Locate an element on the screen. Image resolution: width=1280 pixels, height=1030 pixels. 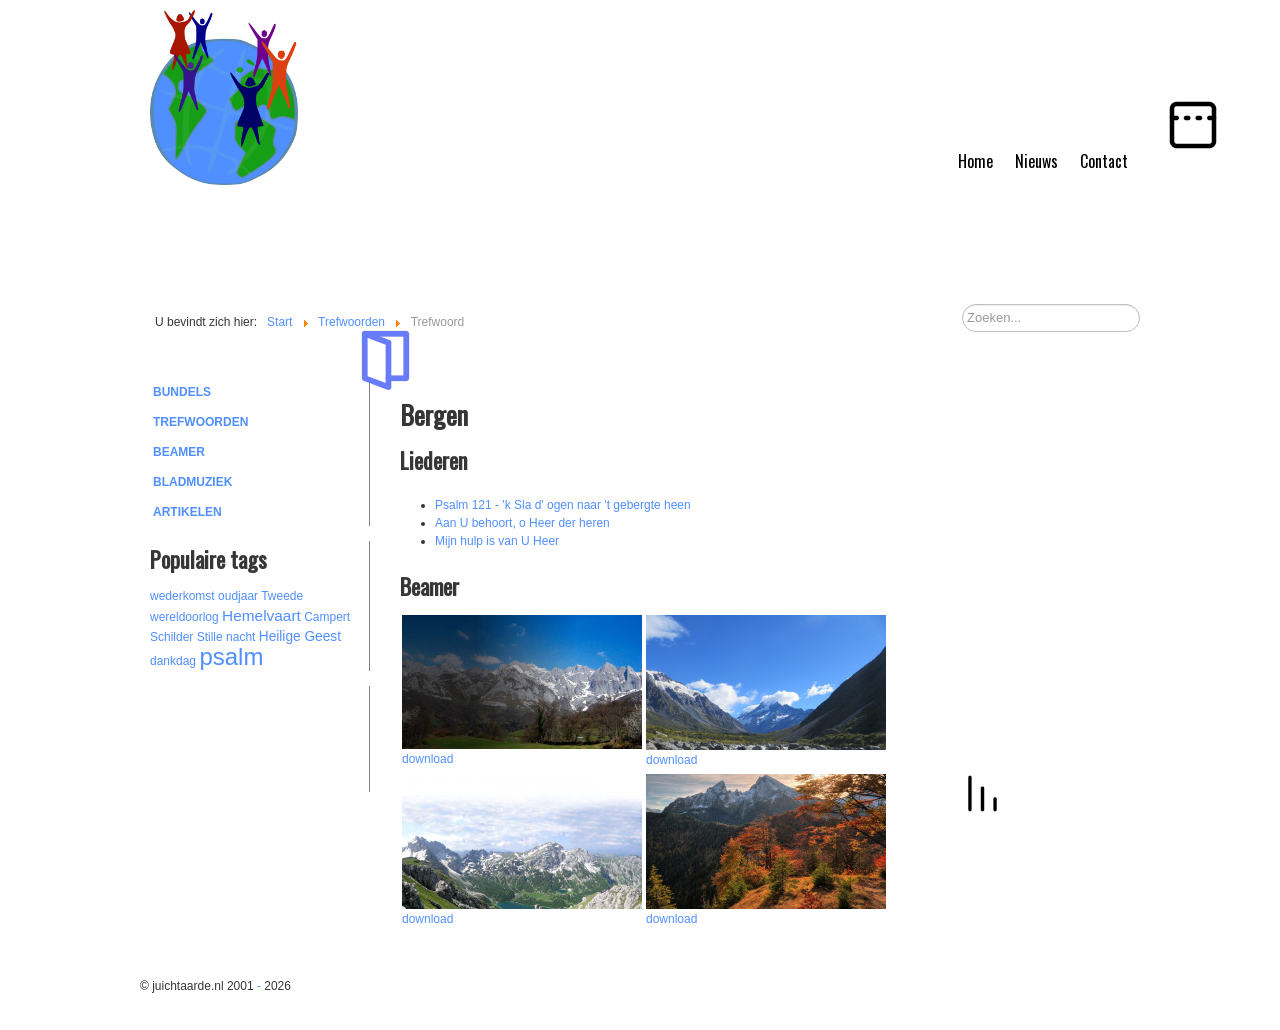
toggle optional top panel visibility is located at coordinates (1193, 125).